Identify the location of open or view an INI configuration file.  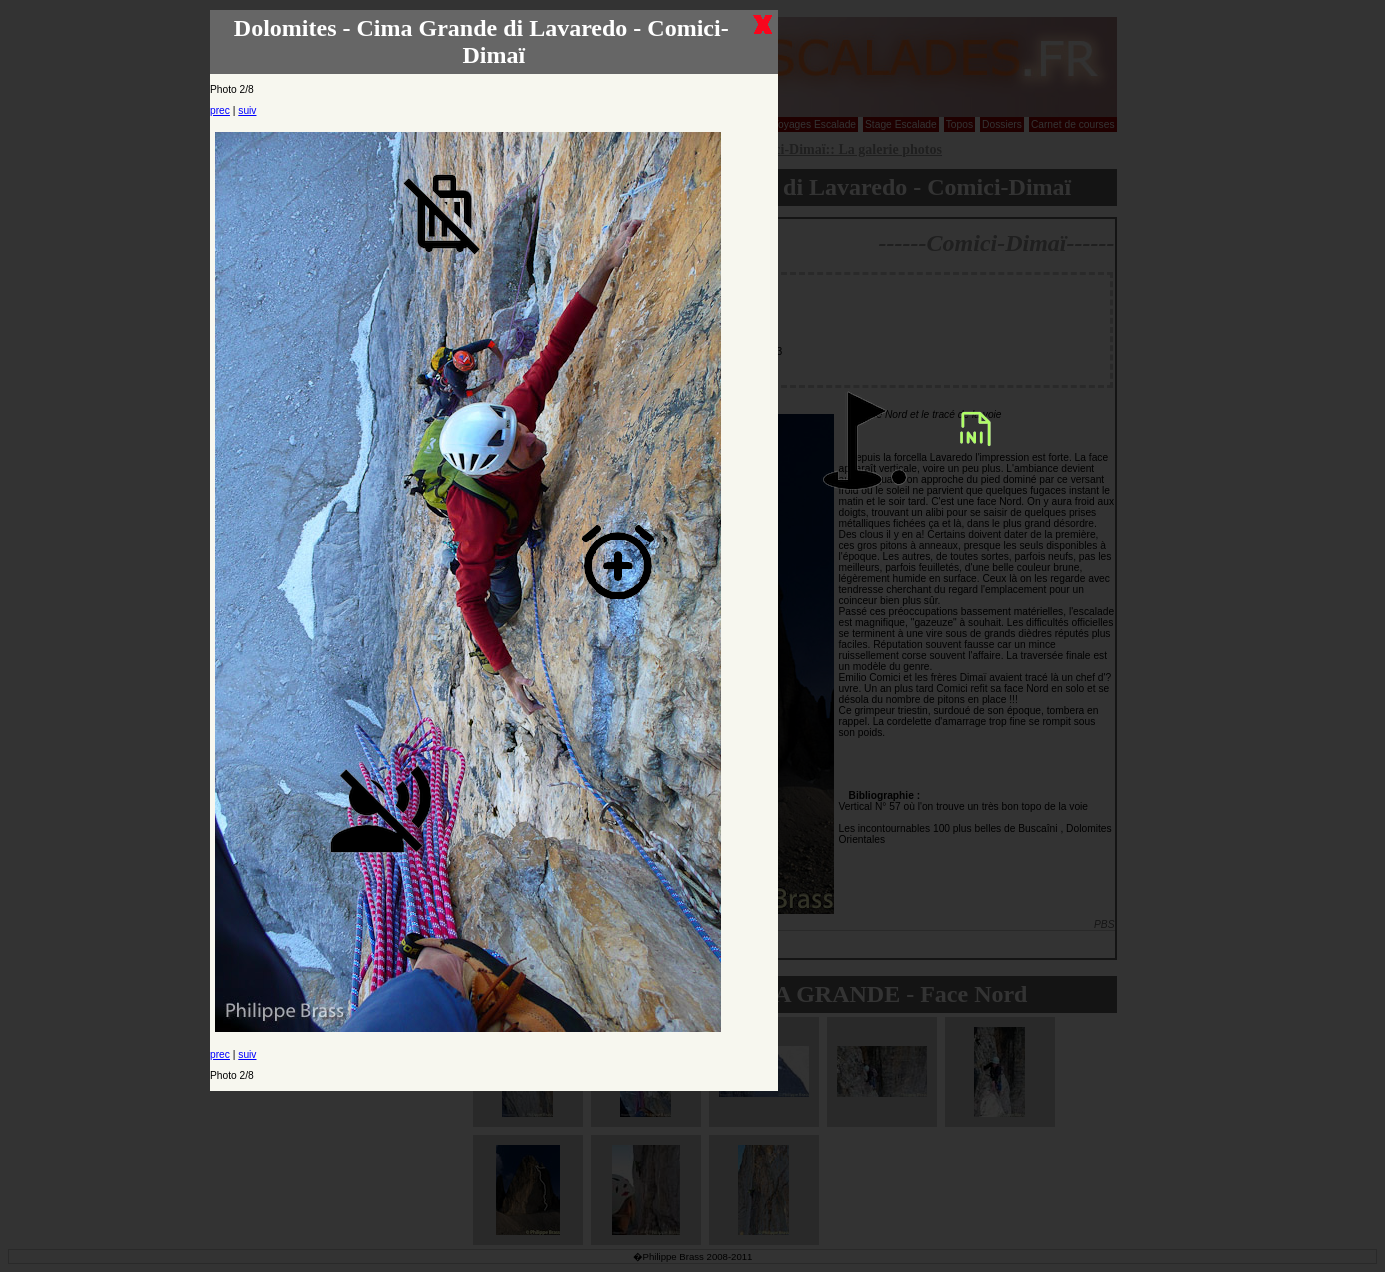
(976, 429).